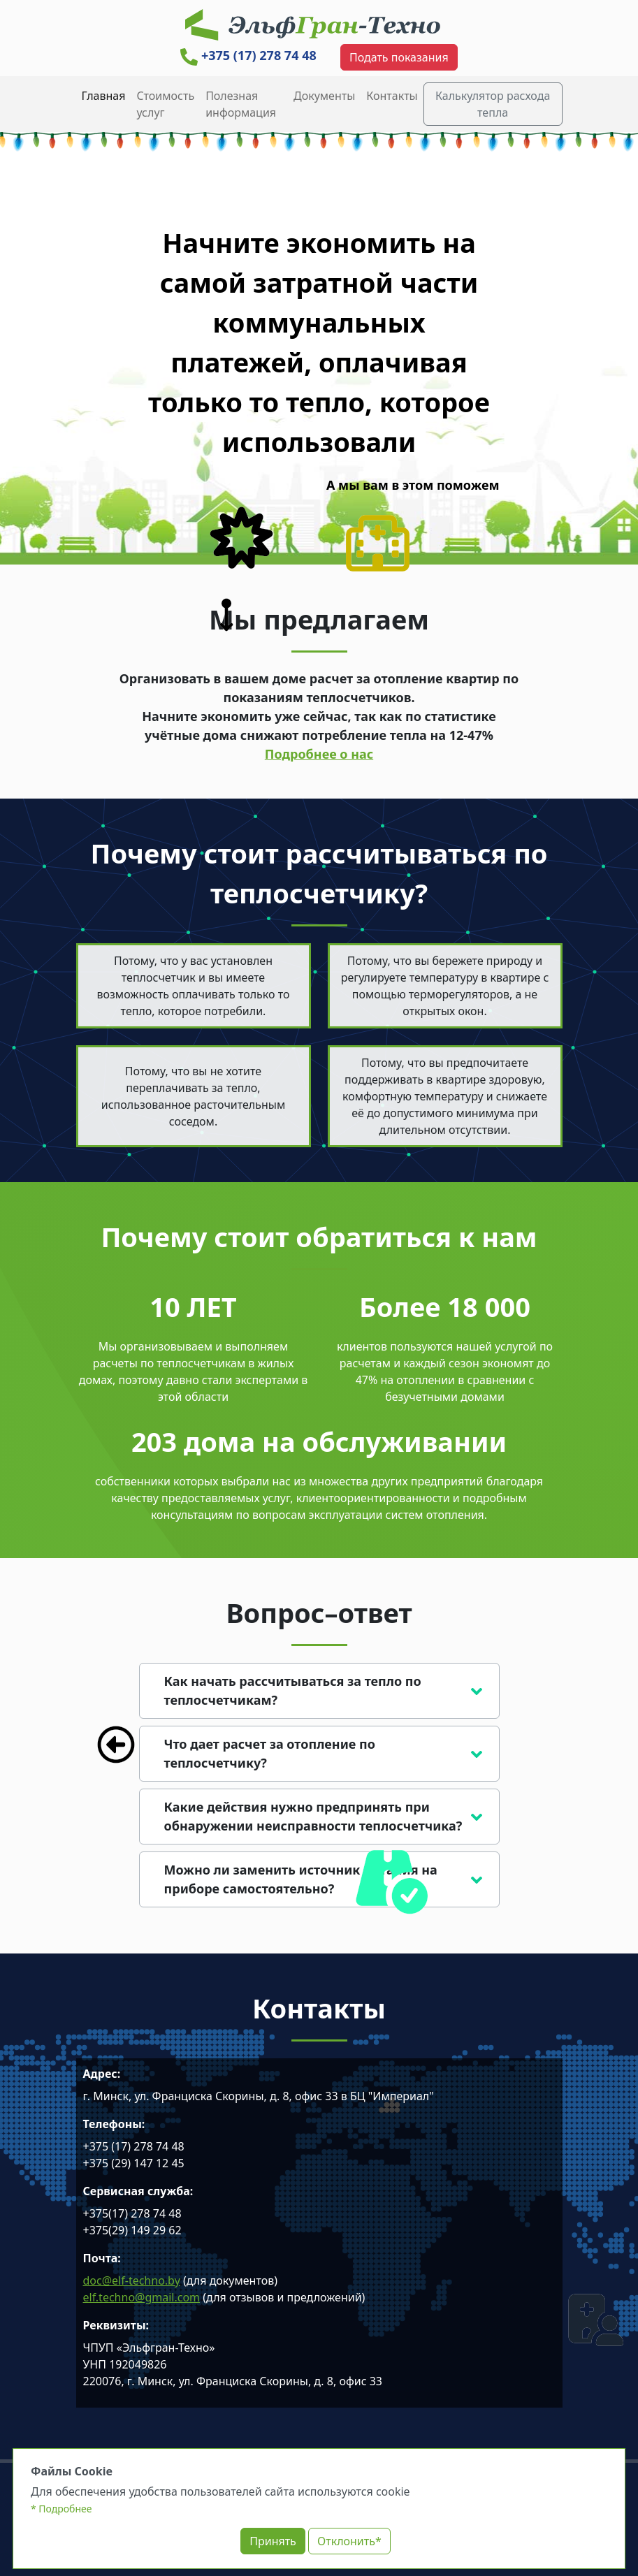 This screenshot has width=638, height=2576. I want to click on route or destination confirmed, so click(388, 1878).